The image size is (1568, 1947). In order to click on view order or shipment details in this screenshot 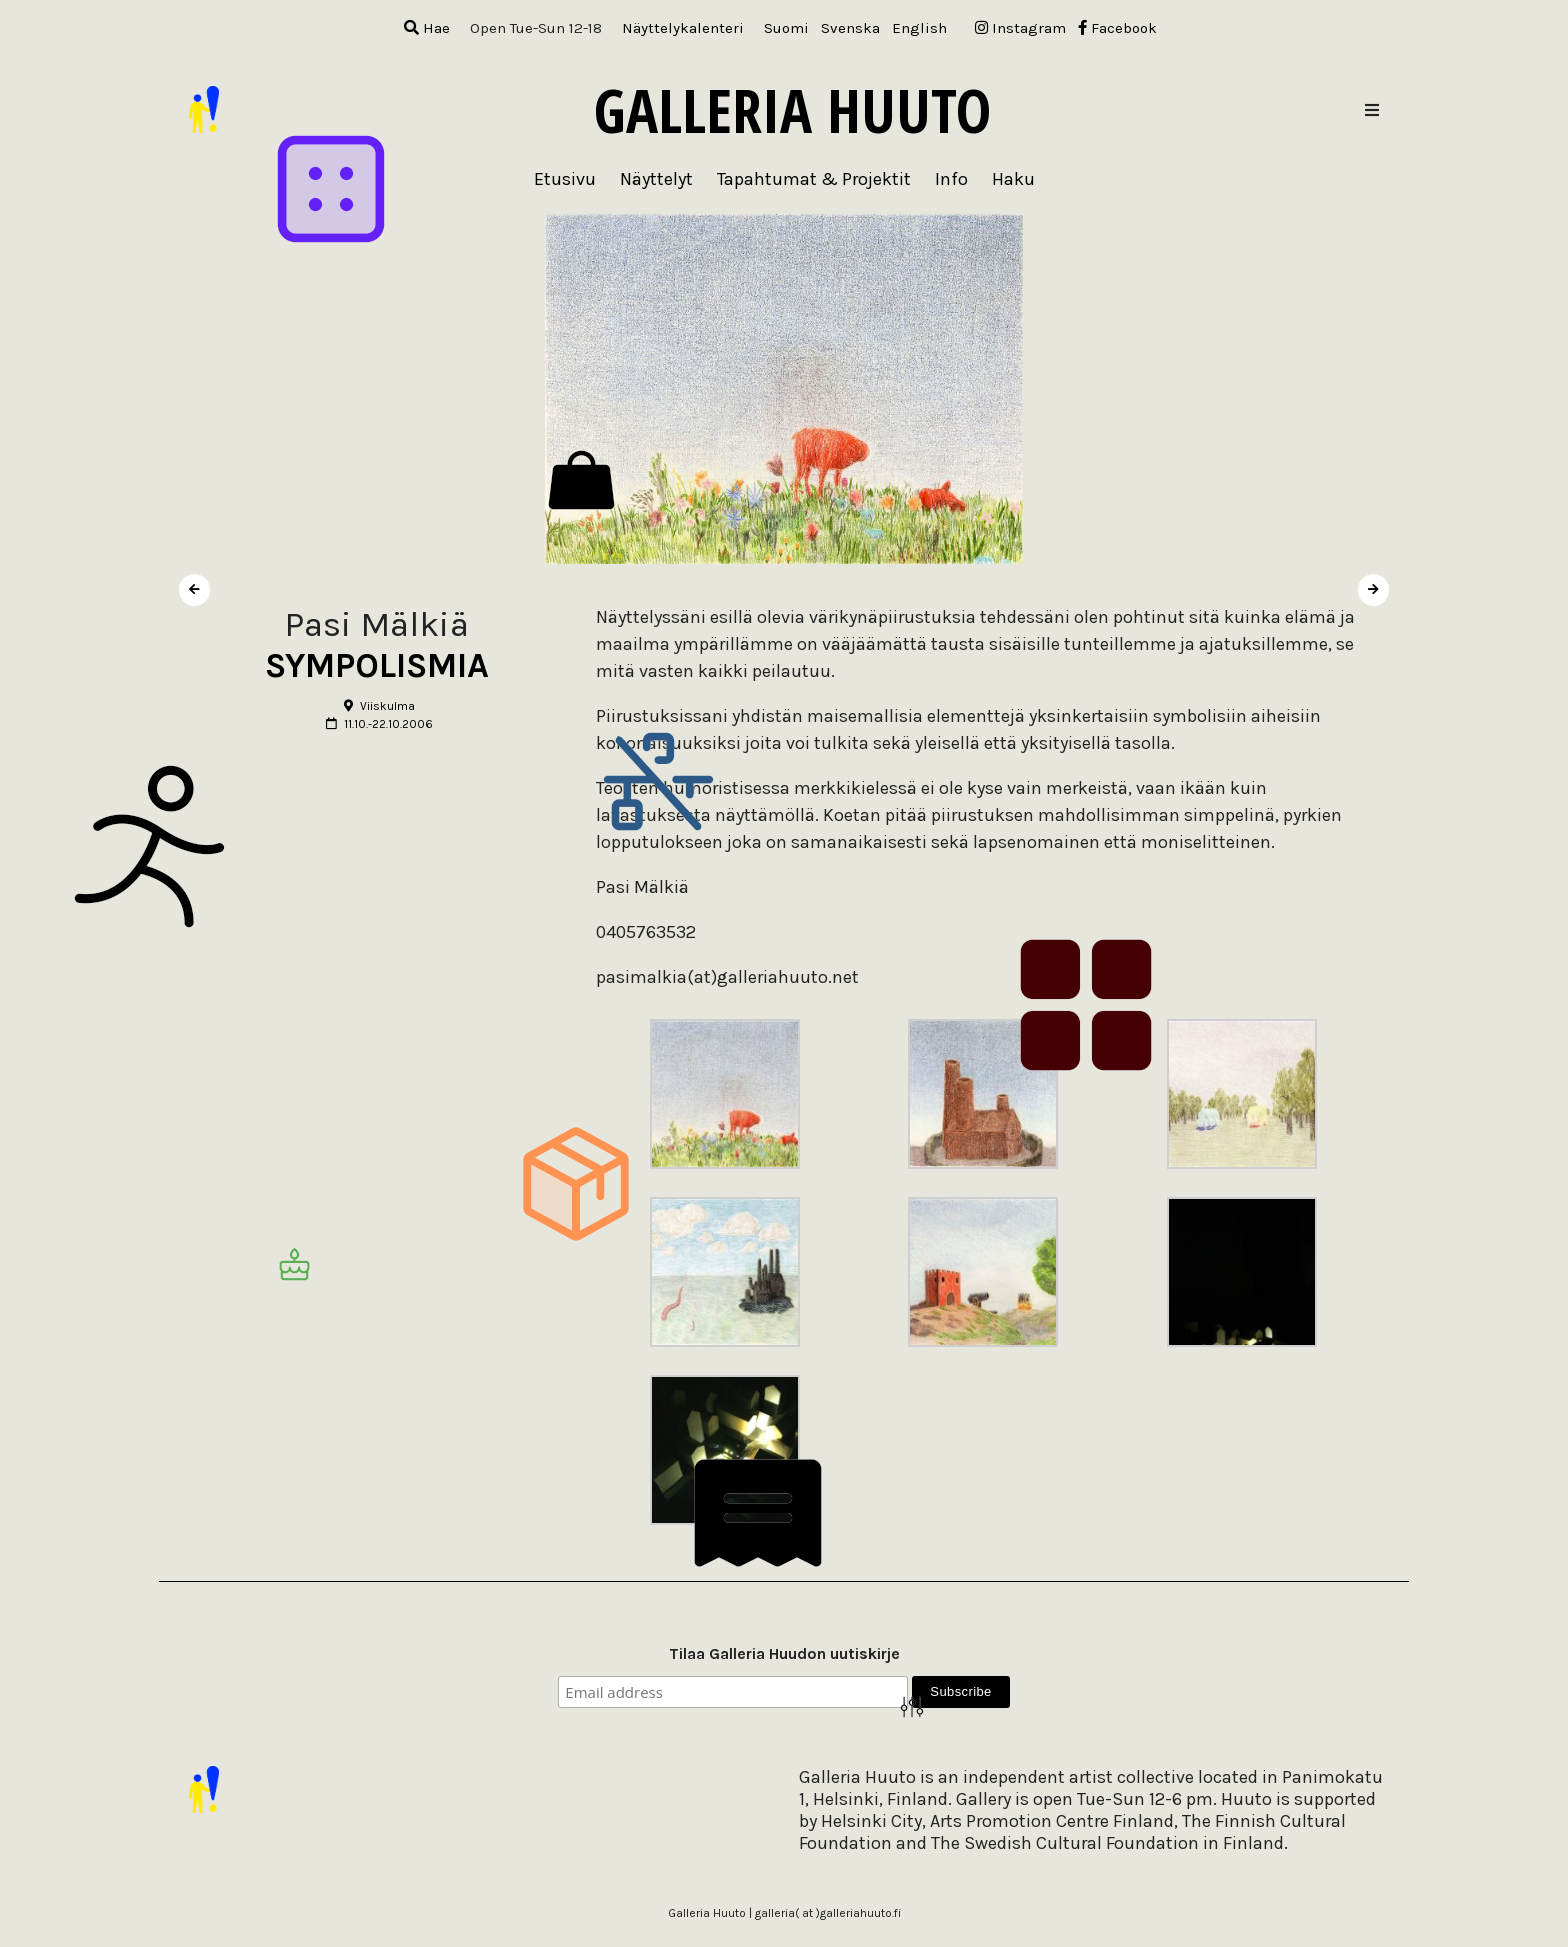, I will do `click(576, 1184)`.